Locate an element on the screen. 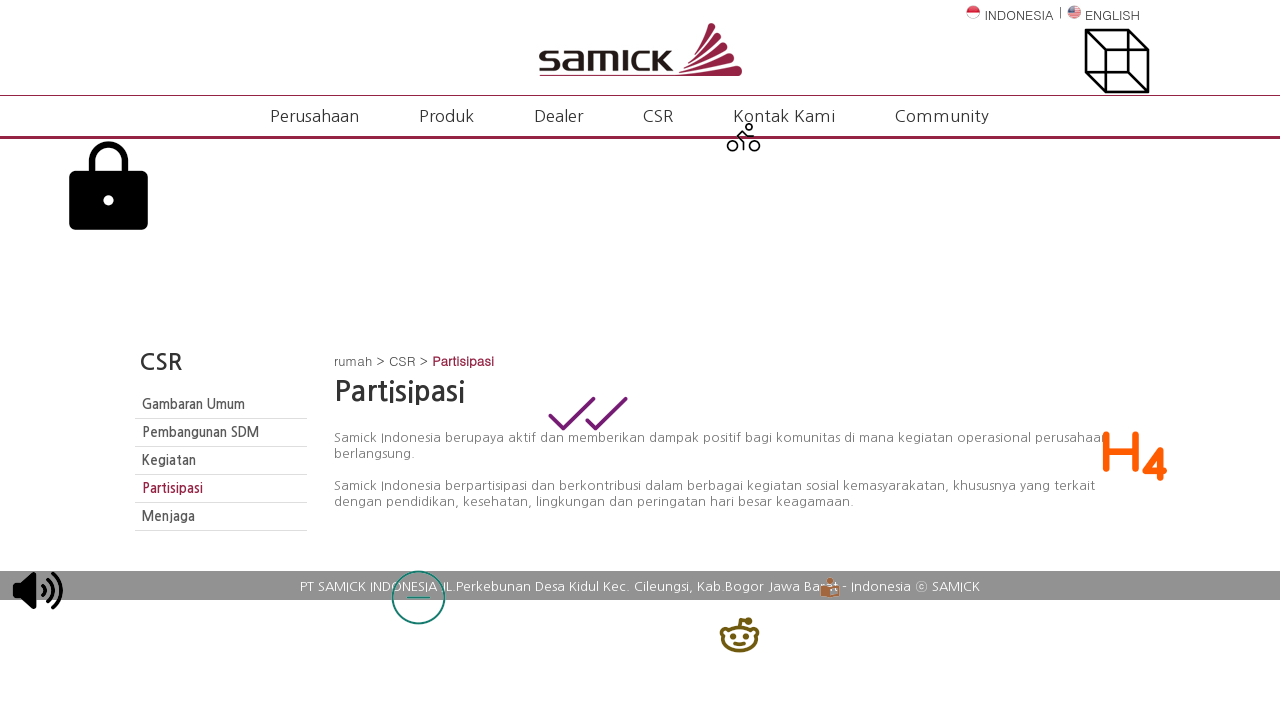 The width and height of the screenshot is (1280, 720). open the Reddit app is located at coordinates (739, 636).